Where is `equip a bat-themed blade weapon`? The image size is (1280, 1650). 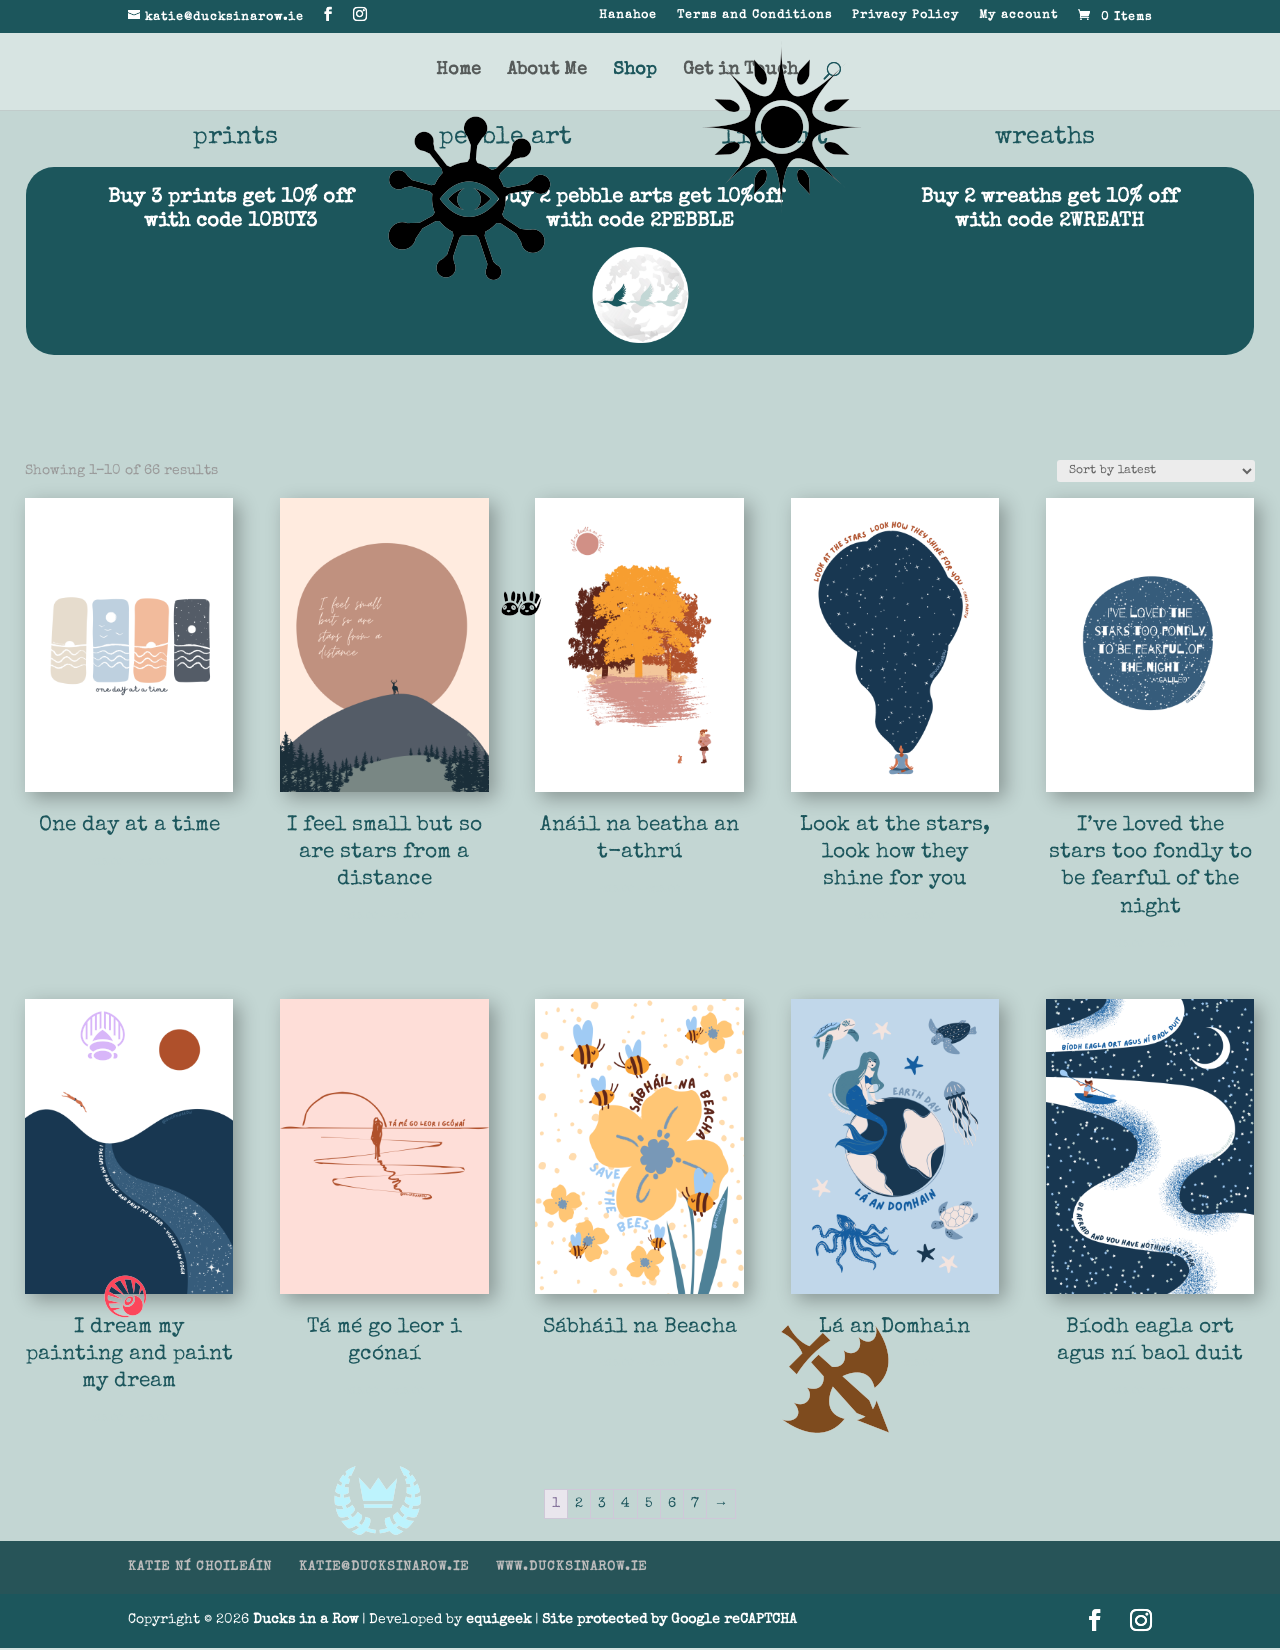
equip a bat-themed blade weapon is located at coordinates (835, 1379).